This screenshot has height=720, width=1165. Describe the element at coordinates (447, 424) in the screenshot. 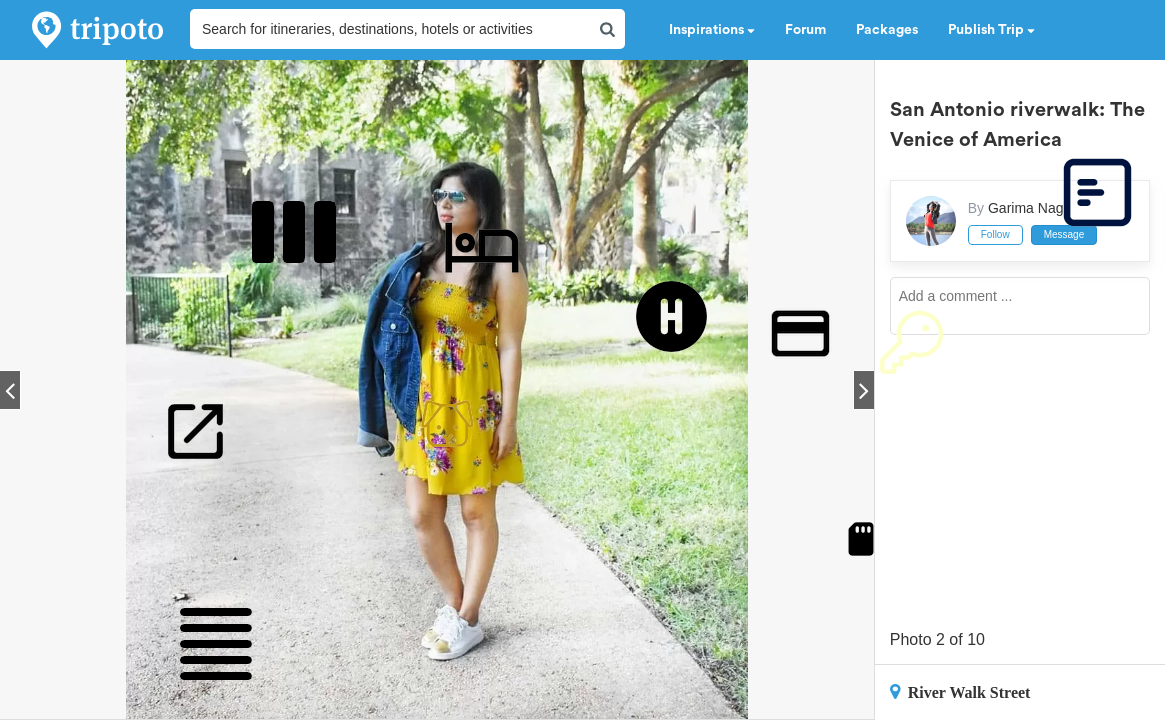

I see `browse pet-related content or services` at that location.